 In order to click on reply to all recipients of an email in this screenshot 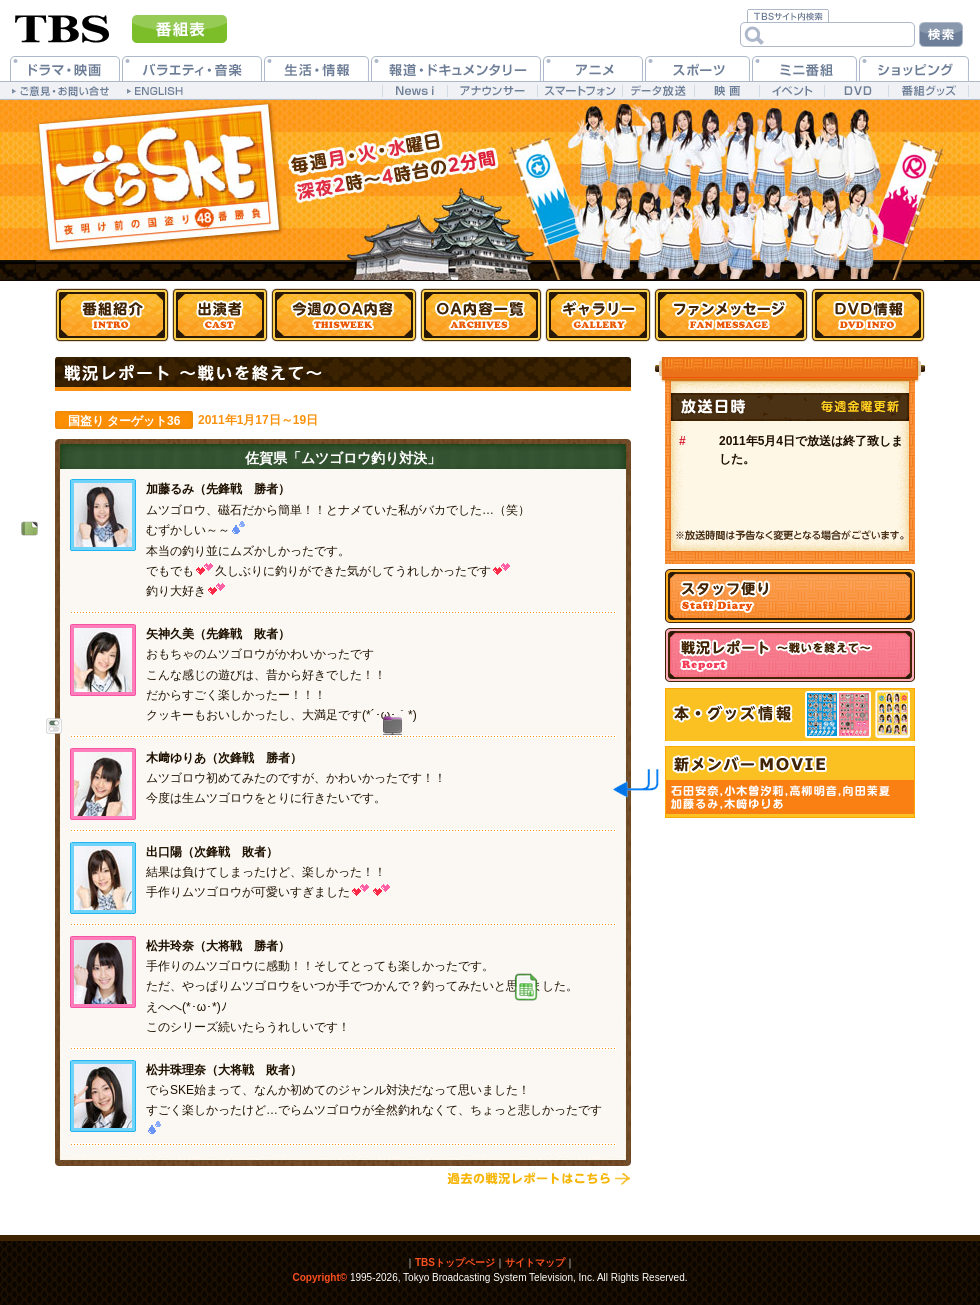, I will do `click(635, 783)`.